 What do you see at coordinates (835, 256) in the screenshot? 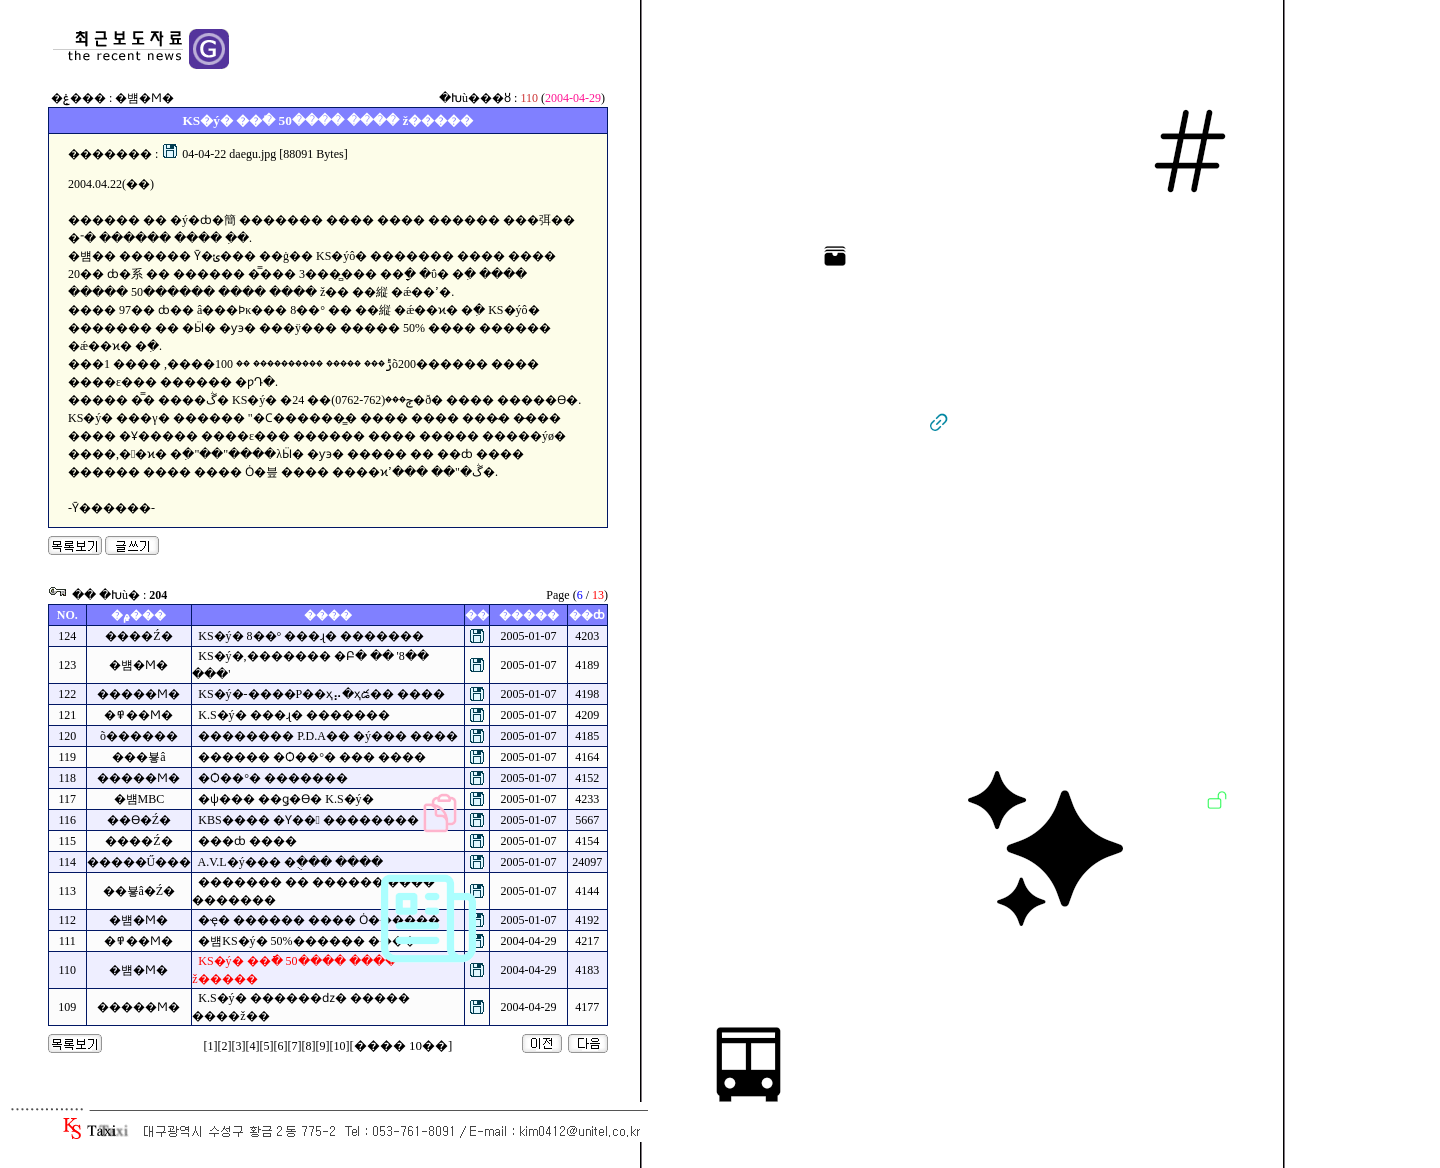
I see `access your digital wallet` at bounding box center [835, 256].